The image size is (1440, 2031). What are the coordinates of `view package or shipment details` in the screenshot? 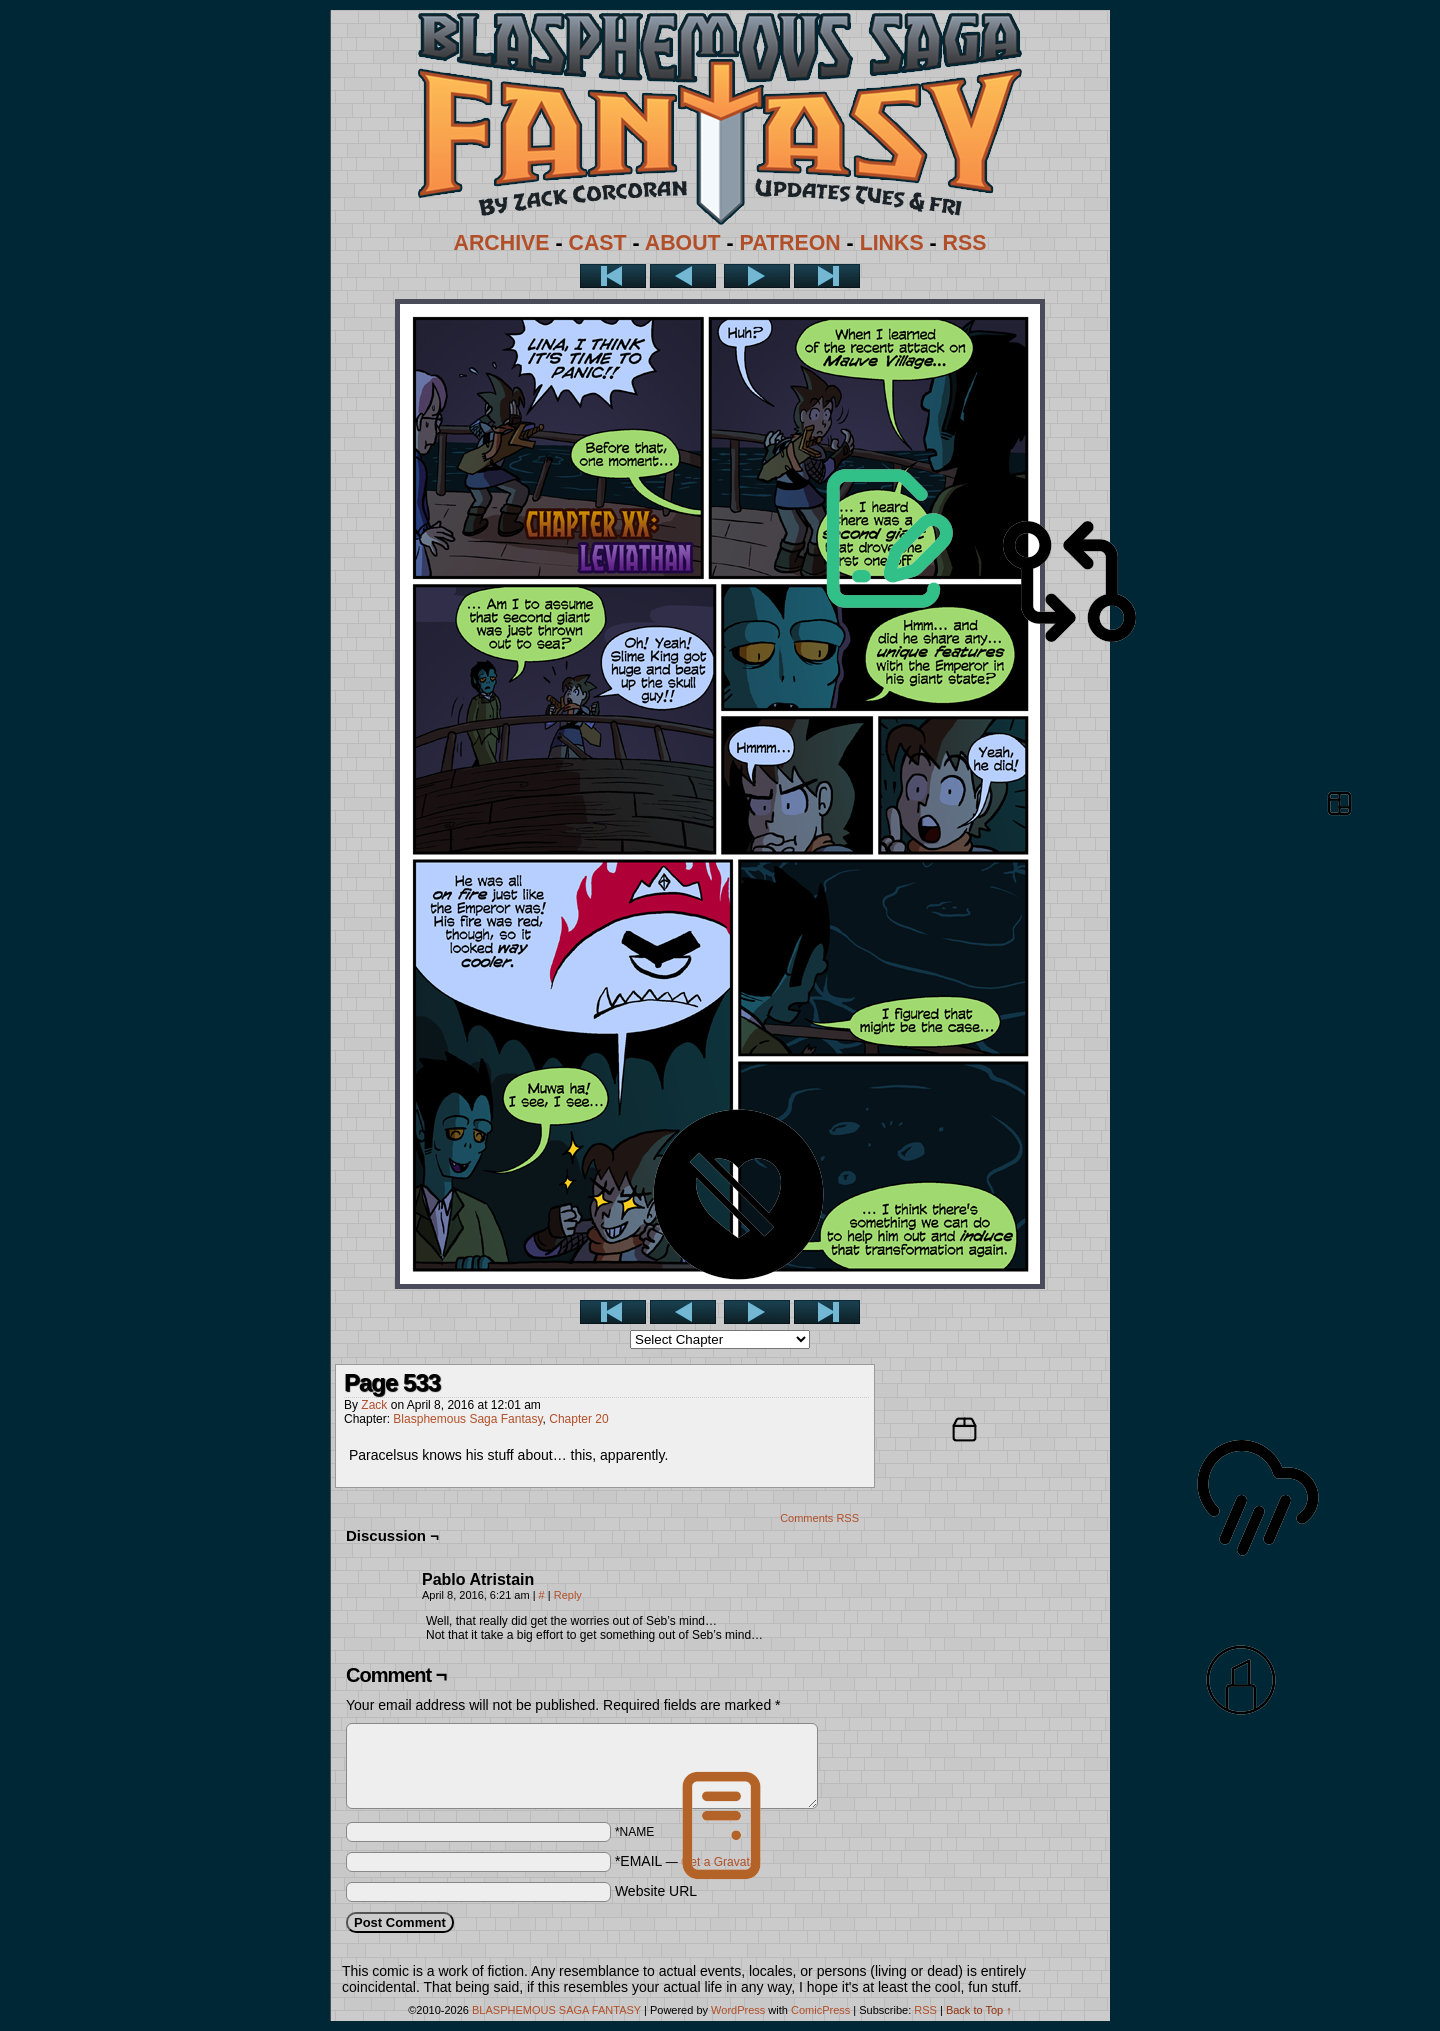 It's located at (964, 1429).